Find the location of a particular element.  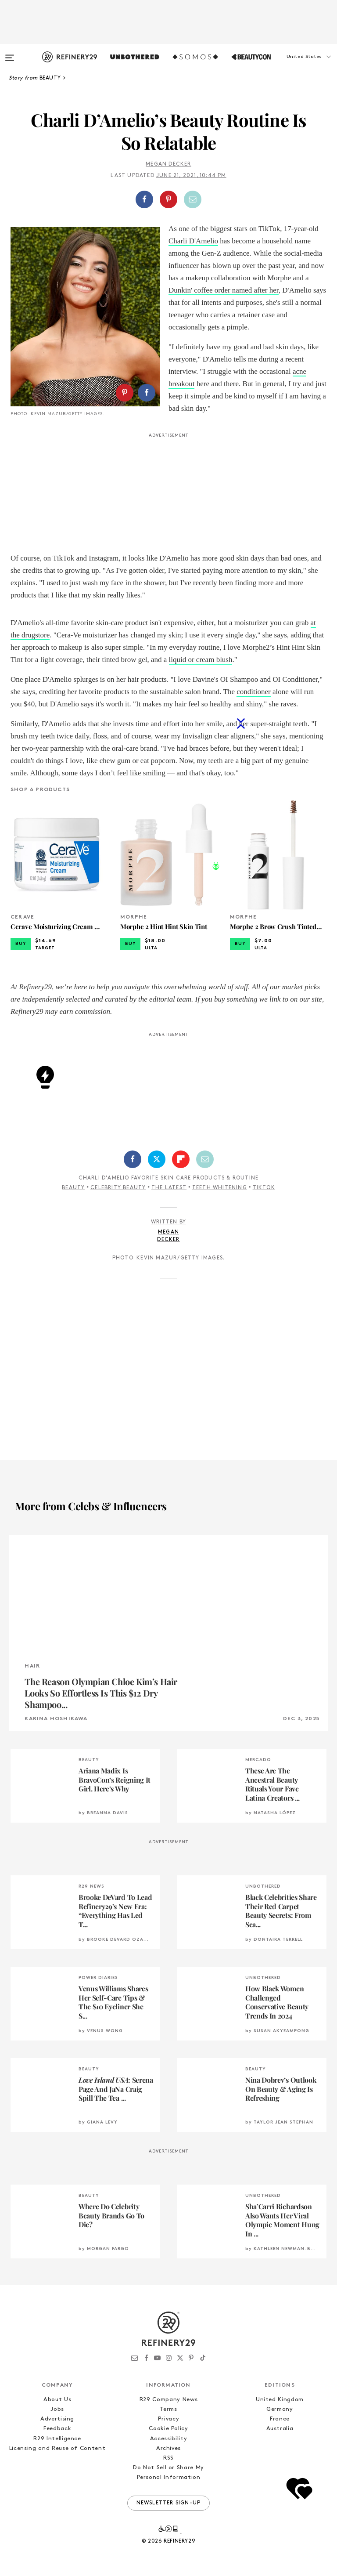

open PlatformIO IDE or development environment is located at coordinates (216, 866).